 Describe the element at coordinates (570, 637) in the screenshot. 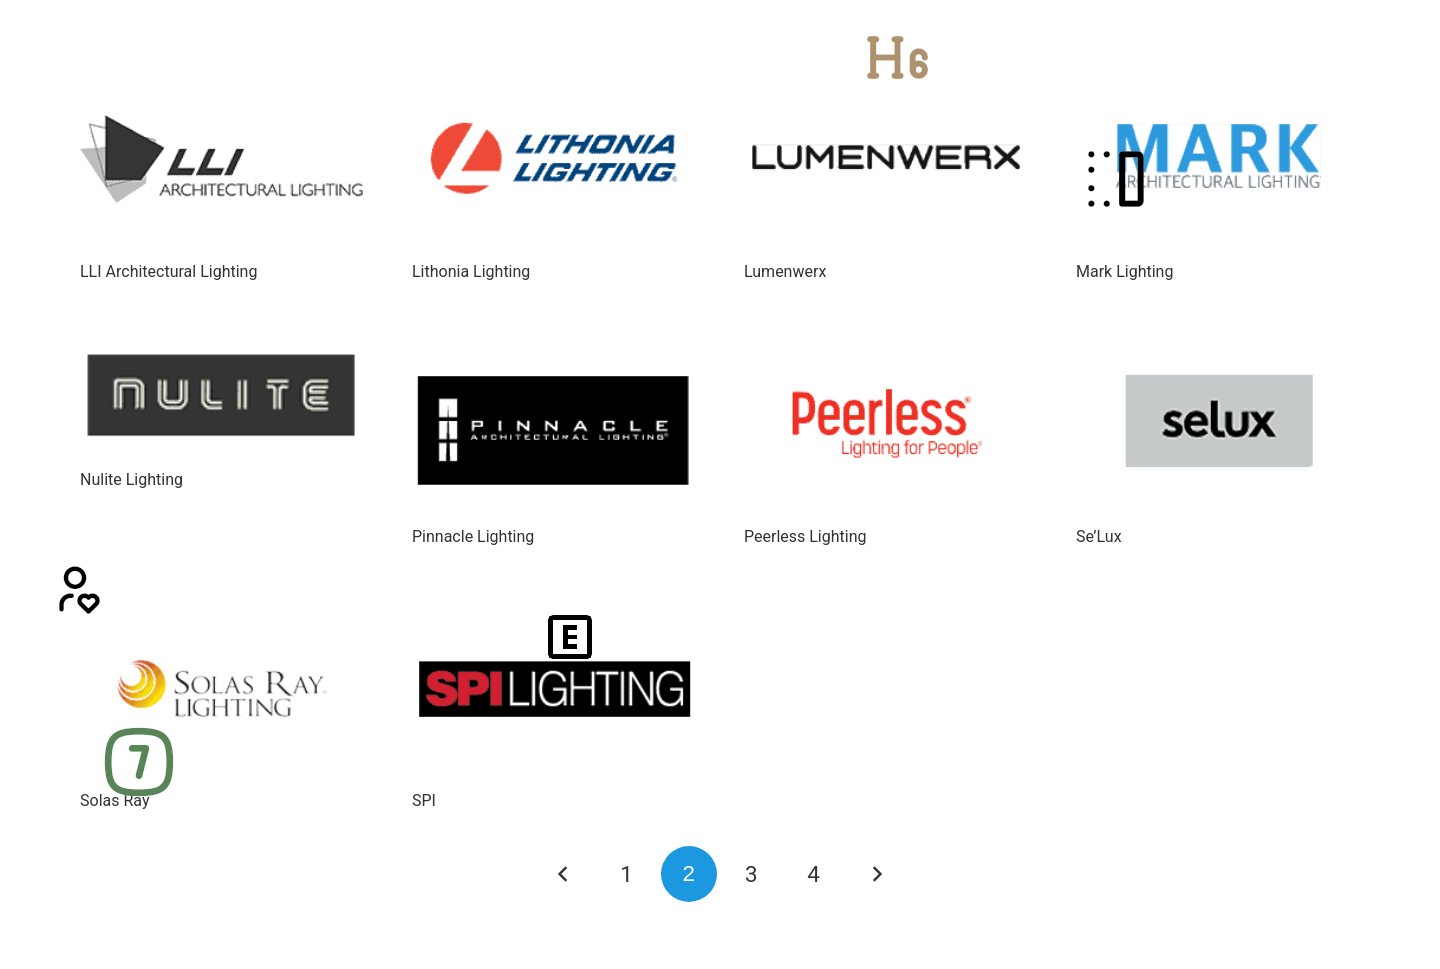

I see `indicates explicit content warning` at that location.